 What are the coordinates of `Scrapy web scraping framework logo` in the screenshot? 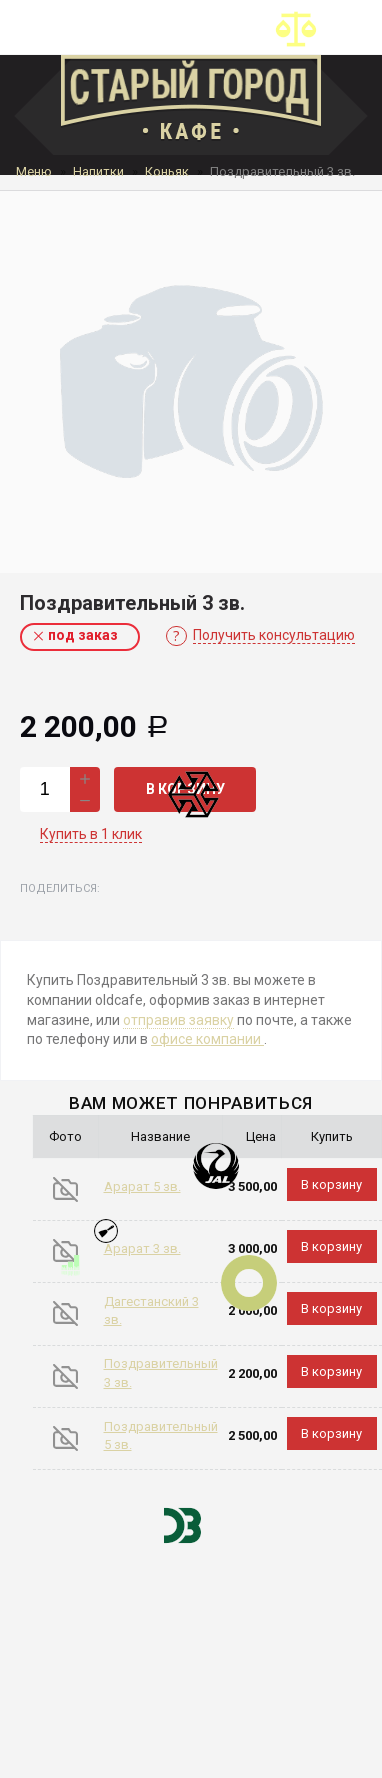 It's located at (106, 1231).